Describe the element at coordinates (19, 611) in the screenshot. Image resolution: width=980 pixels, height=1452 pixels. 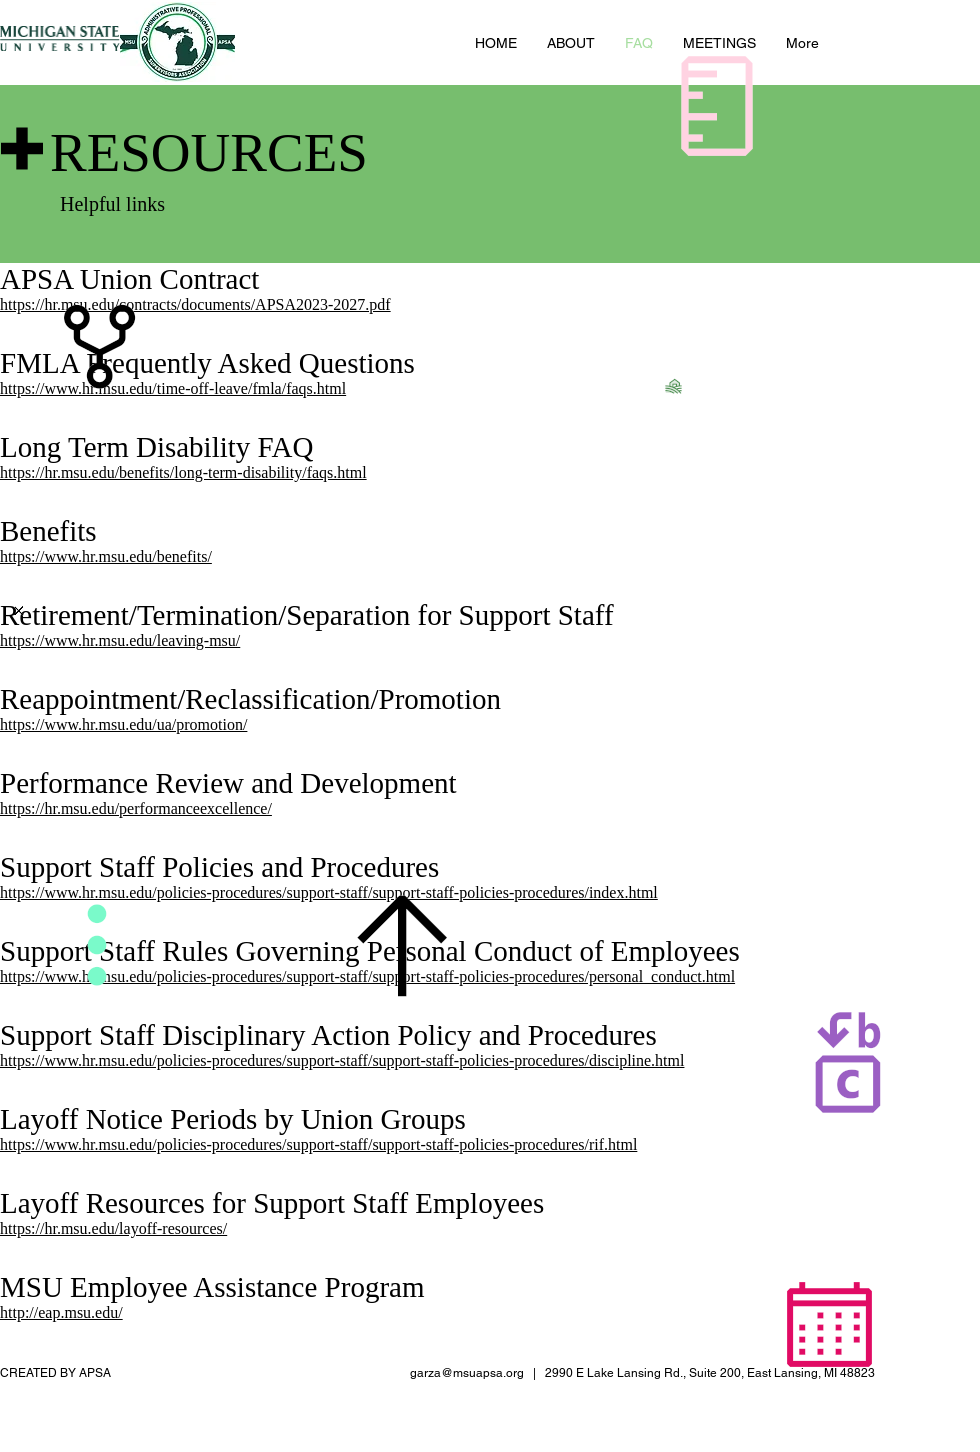
I see `close the current window or dialog` at that location.